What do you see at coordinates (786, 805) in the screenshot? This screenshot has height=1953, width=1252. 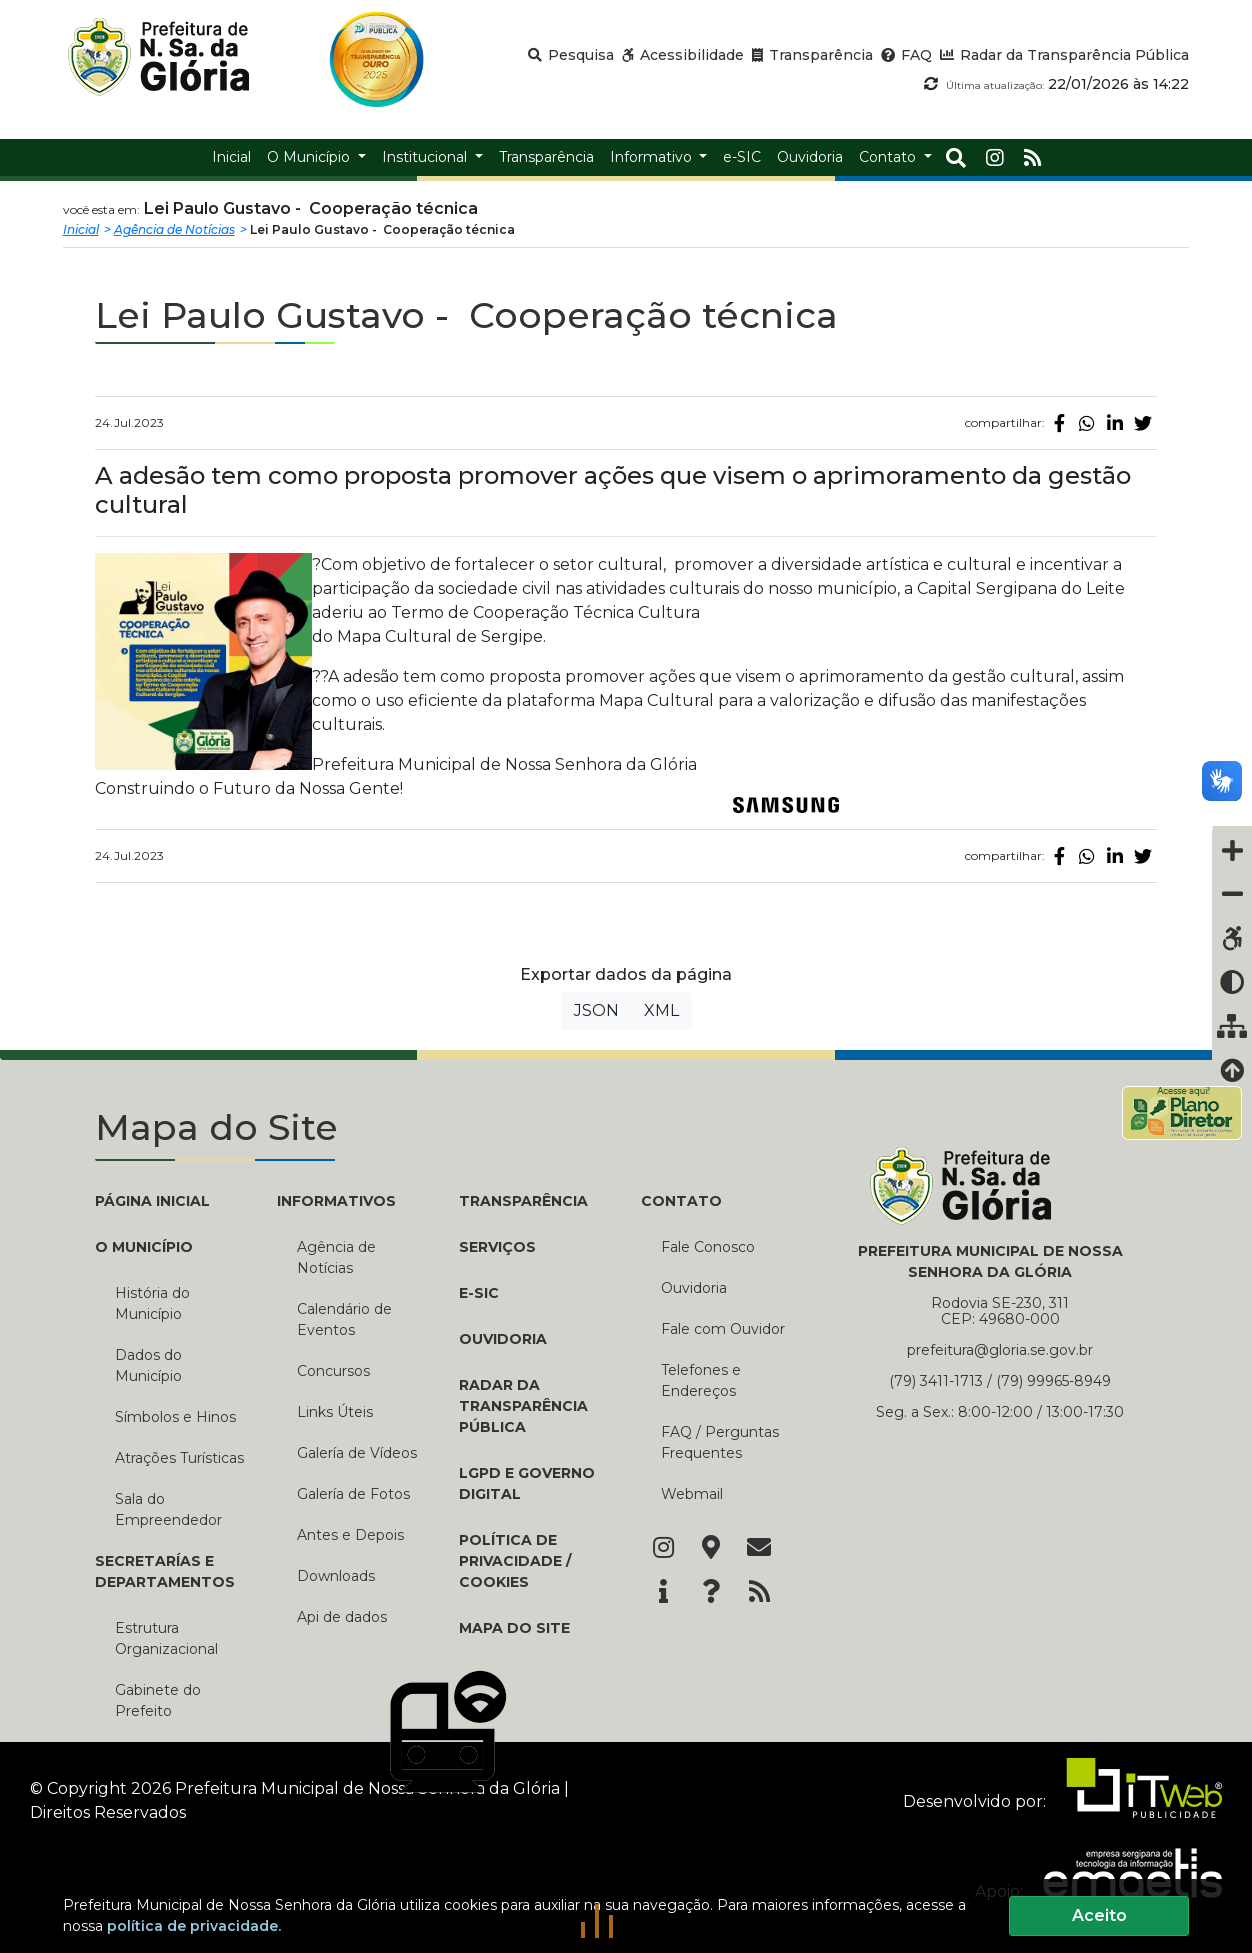 I see `Samsung brand logo` at bounding box center [786, 805].